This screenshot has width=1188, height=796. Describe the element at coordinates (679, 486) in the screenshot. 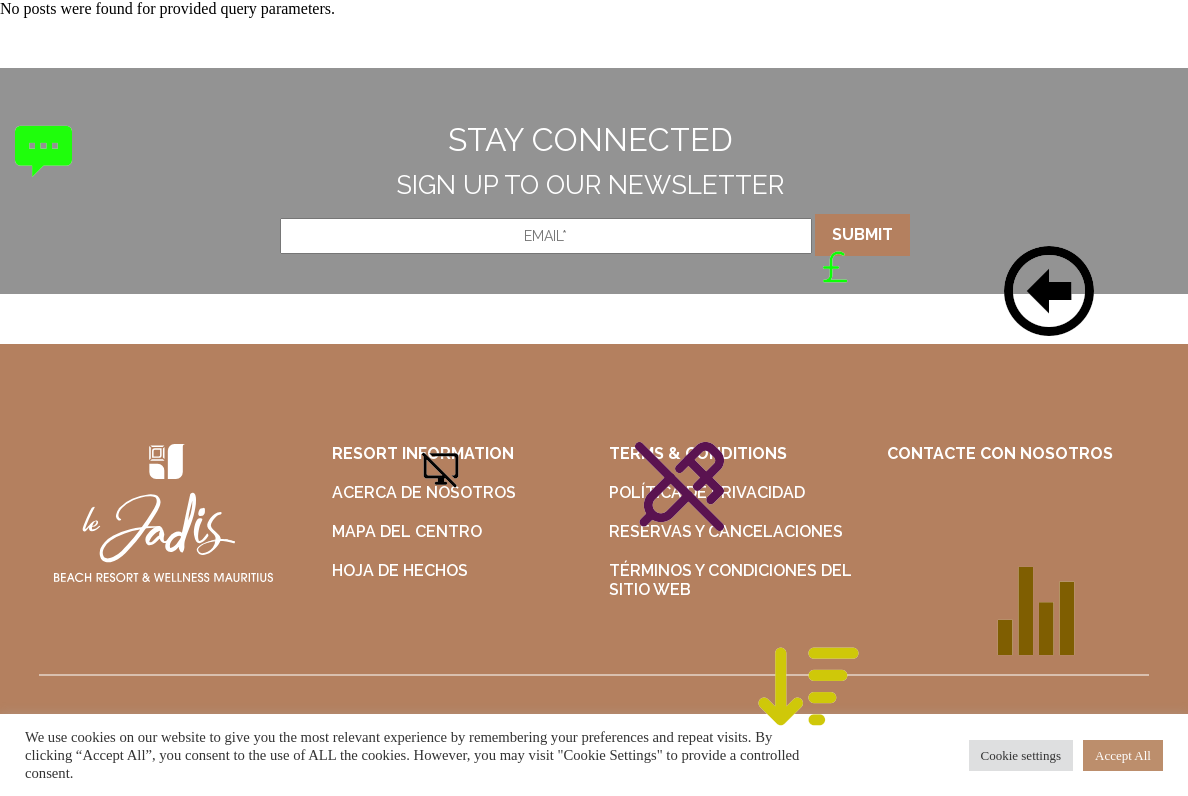

I see `editing disabled` at that location.